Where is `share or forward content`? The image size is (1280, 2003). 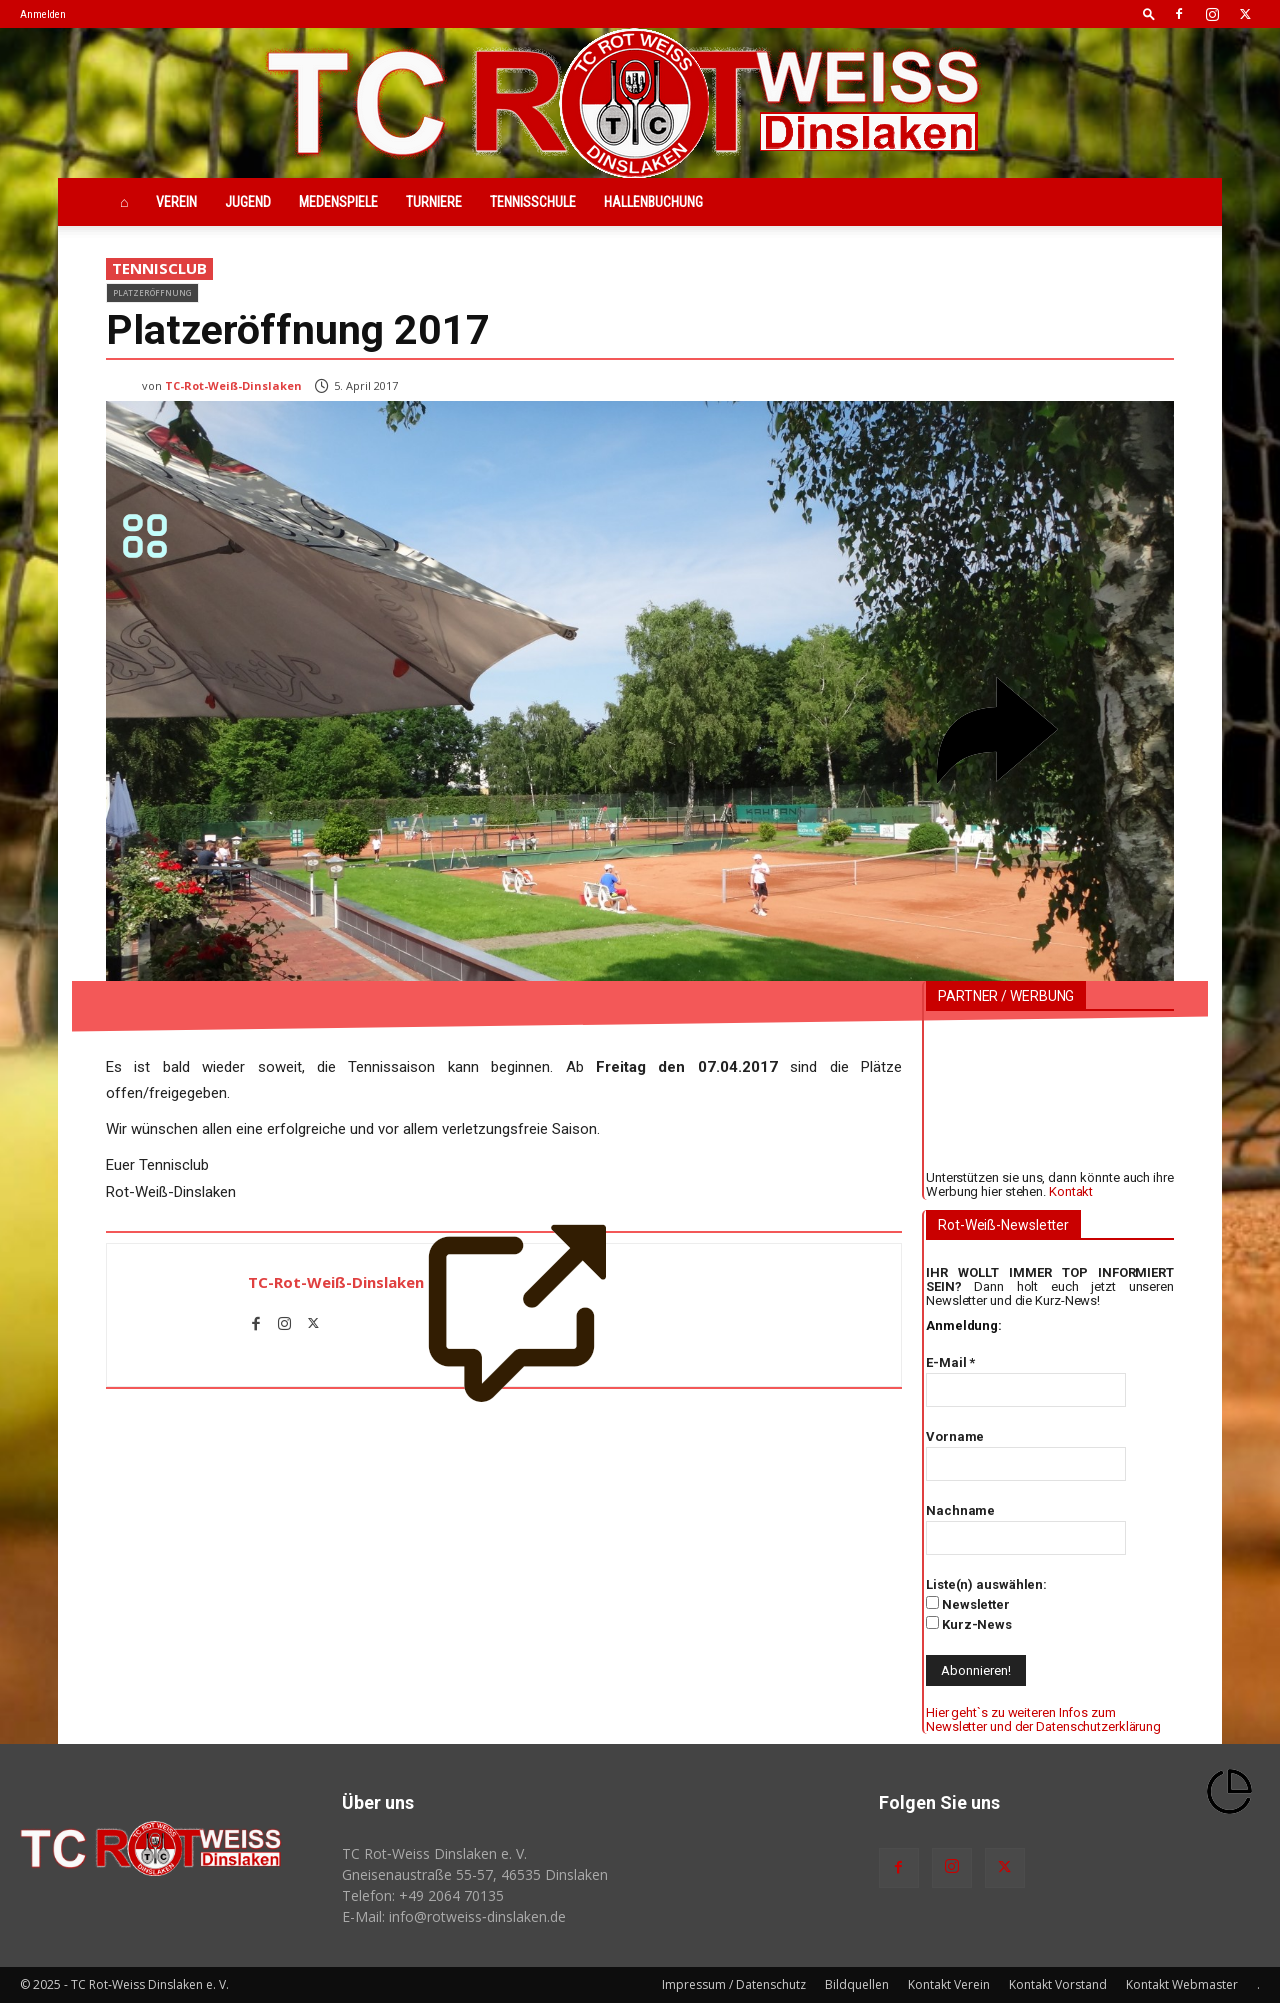 share or forward content is located at coordinates (997, 730).